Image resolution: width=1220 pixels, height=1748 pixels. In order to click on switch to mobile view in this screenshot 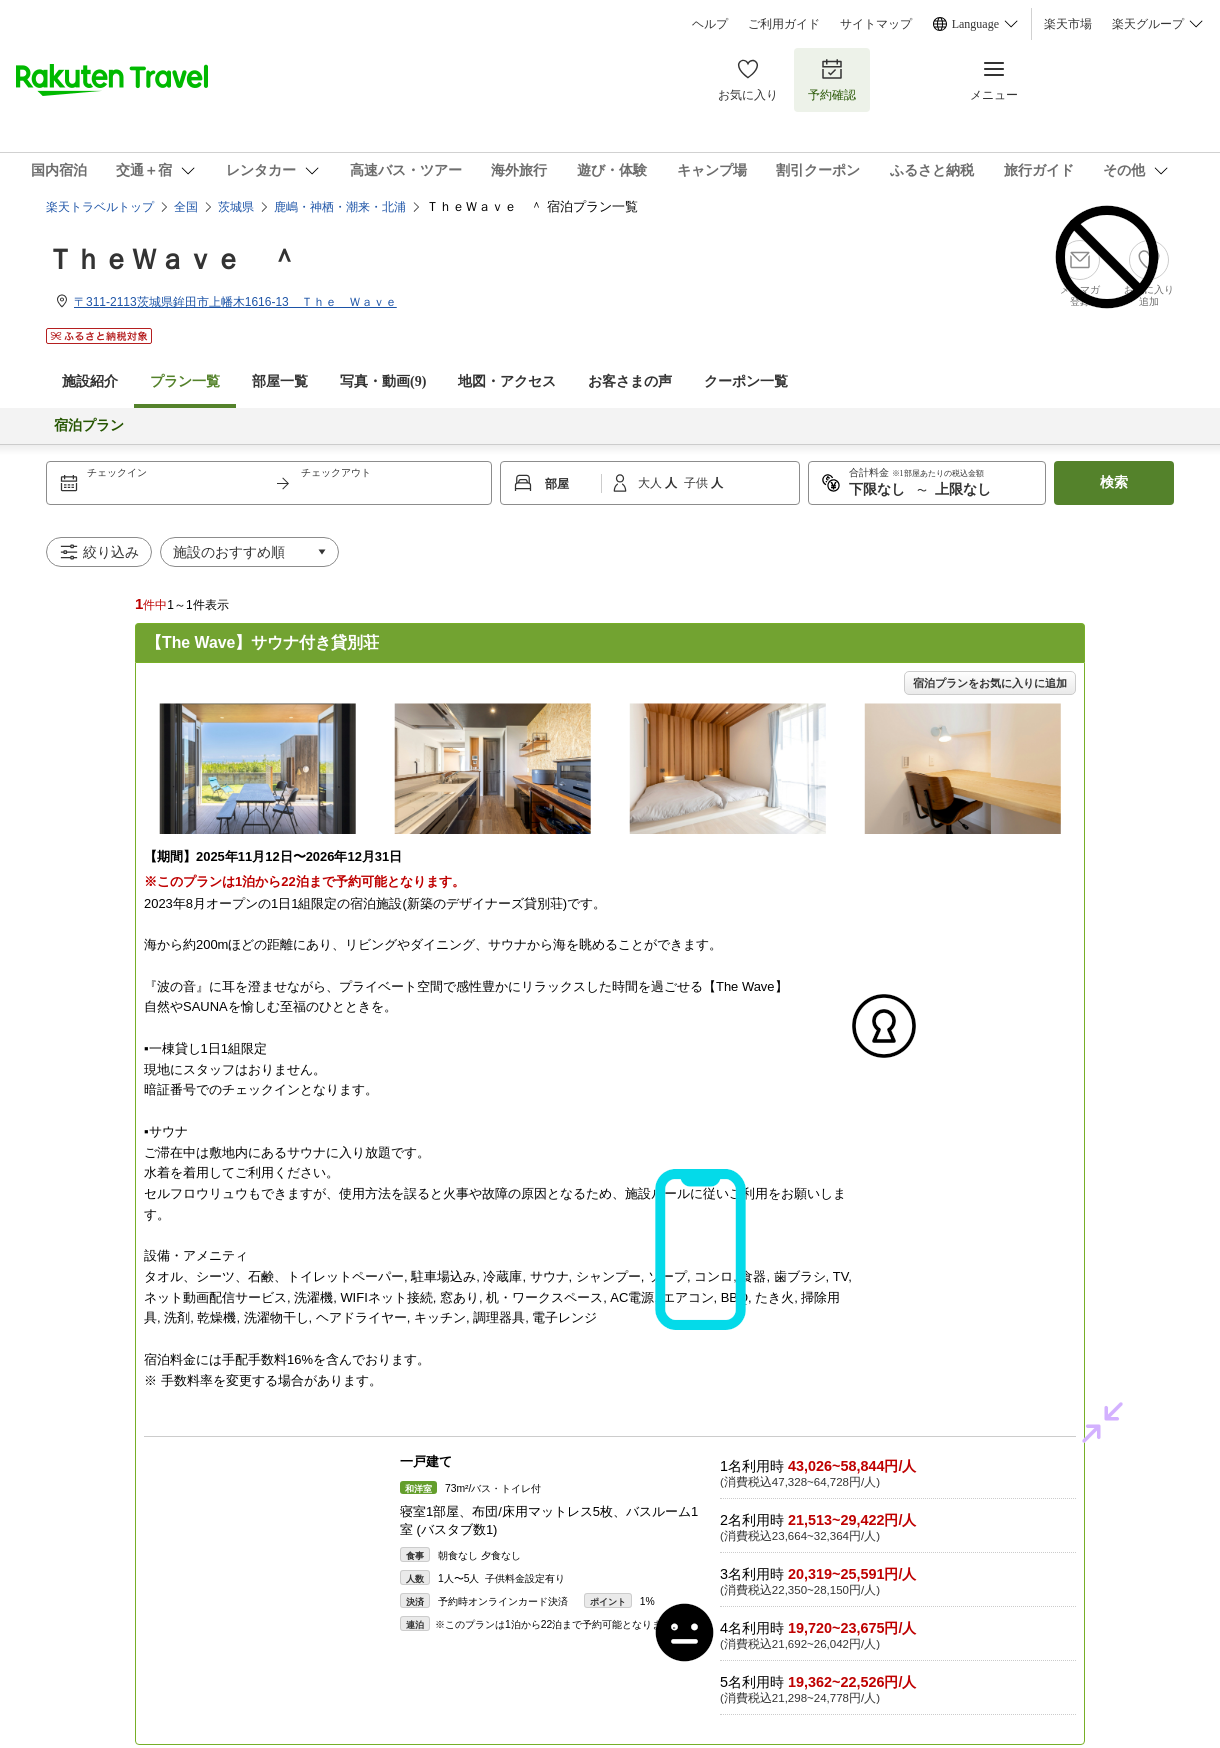, I will do `click(700, 1249)`.